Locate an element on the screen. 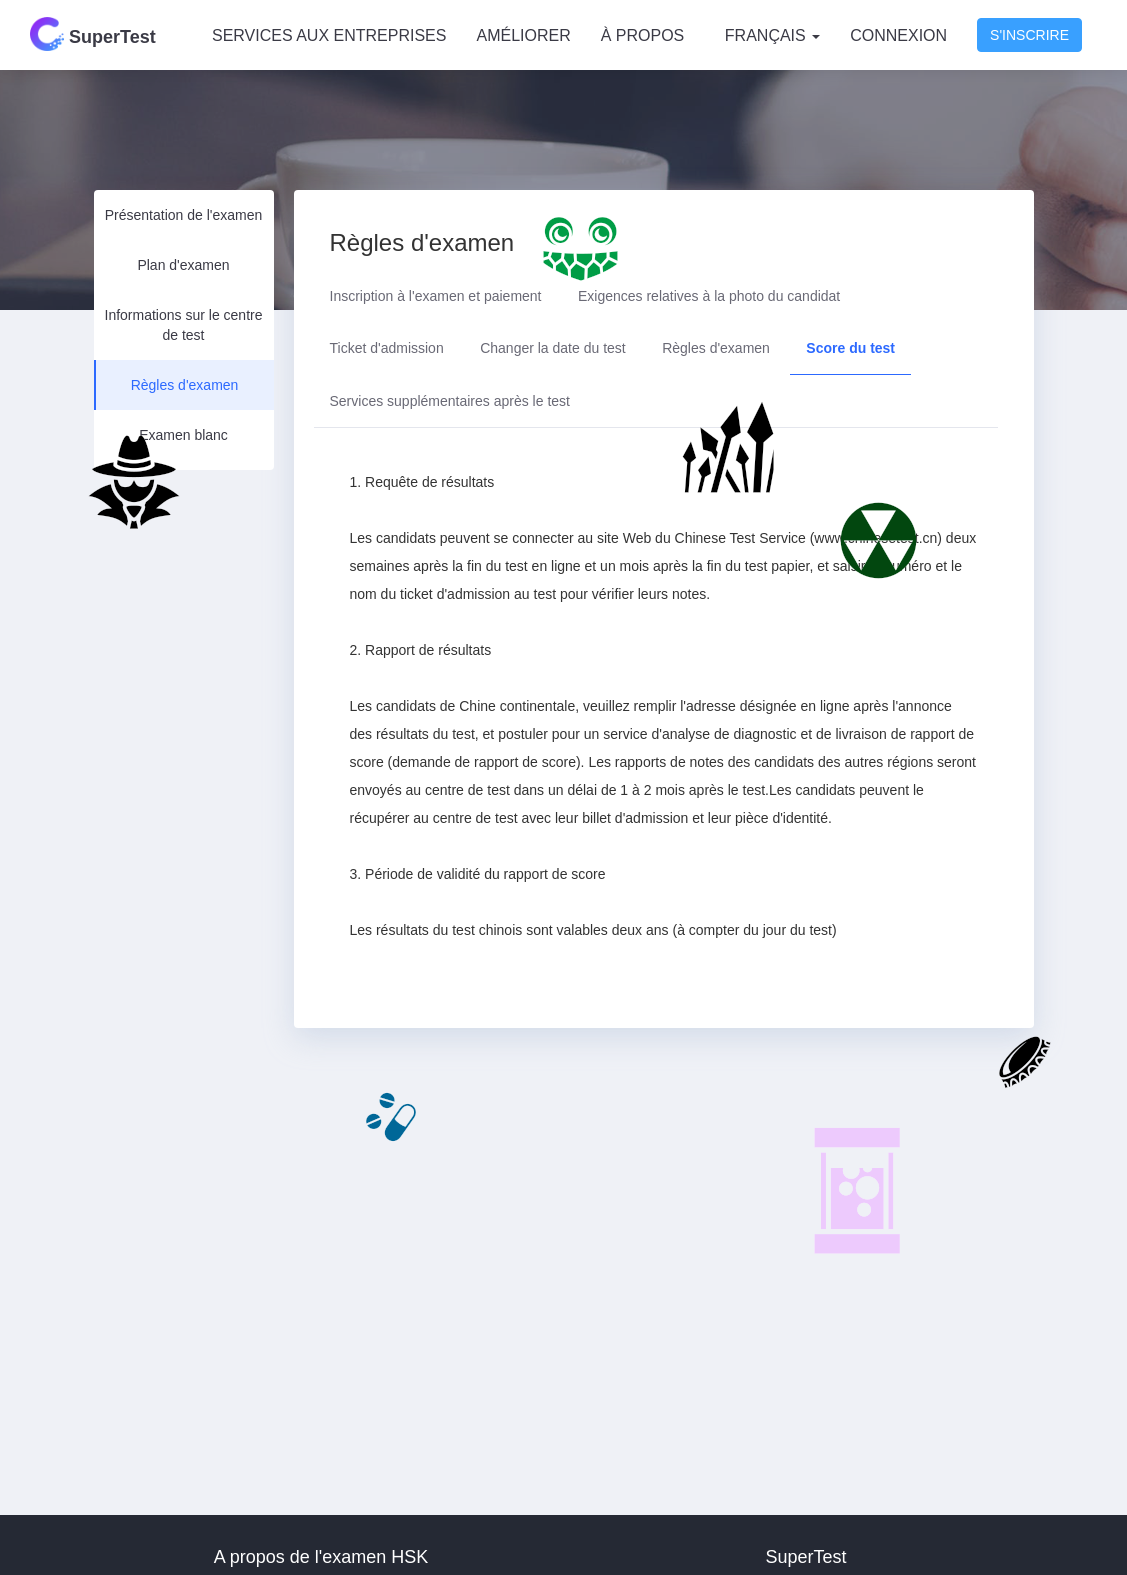 The image size is (1127, 1575). view chemical storage or tank status is located at coordinates (856, 1191).